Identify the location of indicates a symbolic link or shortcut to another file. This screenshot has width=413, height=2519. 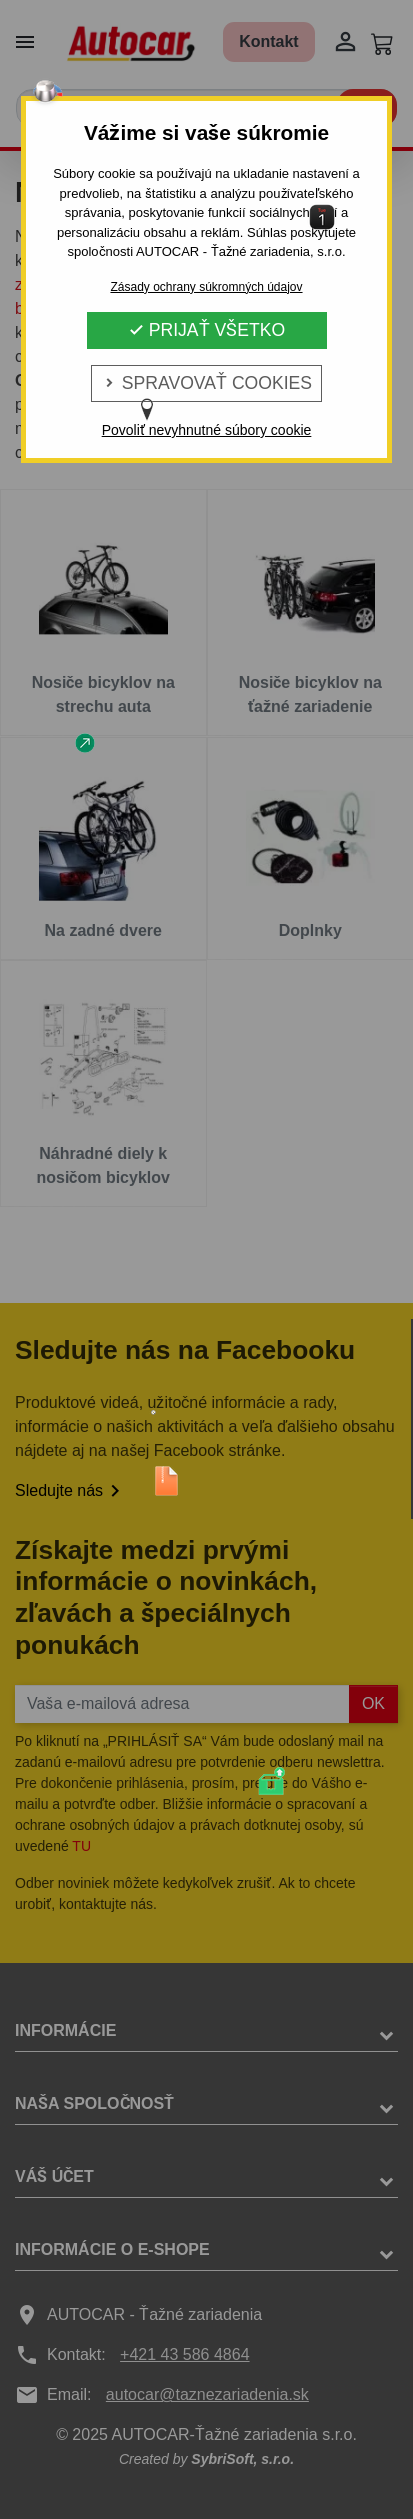
(85, 743).